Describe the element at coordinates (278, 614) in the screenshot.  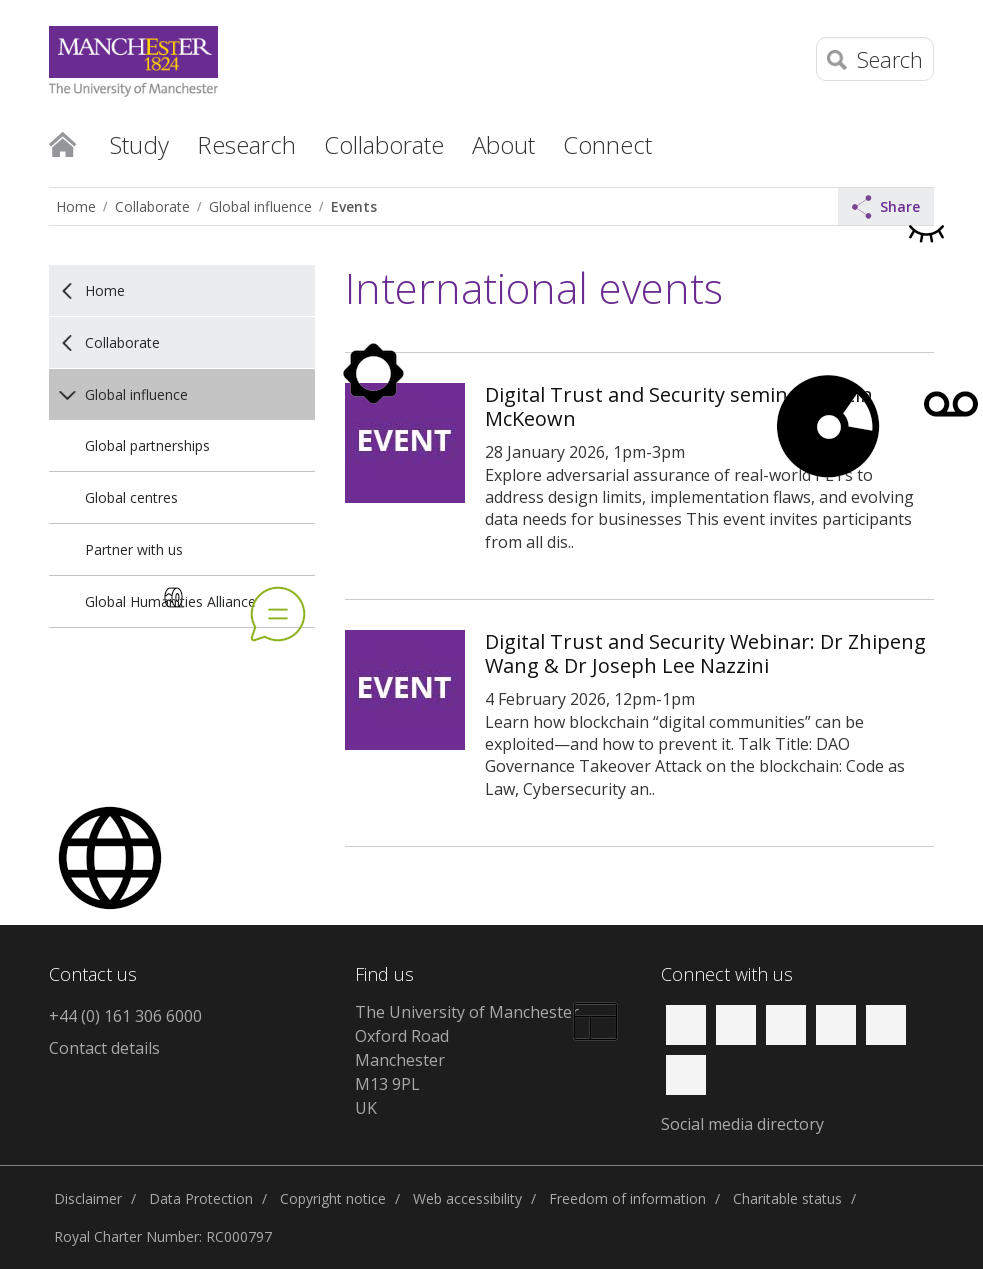
I see `open chat or messaging` at that location.